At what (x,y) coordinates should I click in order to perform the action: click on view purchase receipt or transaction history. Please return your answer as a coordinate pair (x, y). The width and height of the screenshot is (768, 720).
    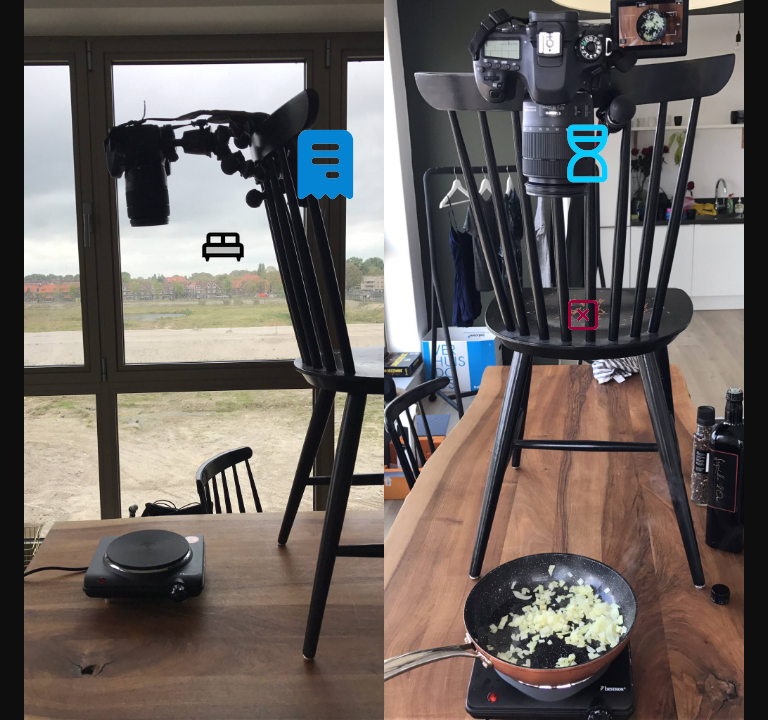
    Looking at the image, I should click on (325, 164).